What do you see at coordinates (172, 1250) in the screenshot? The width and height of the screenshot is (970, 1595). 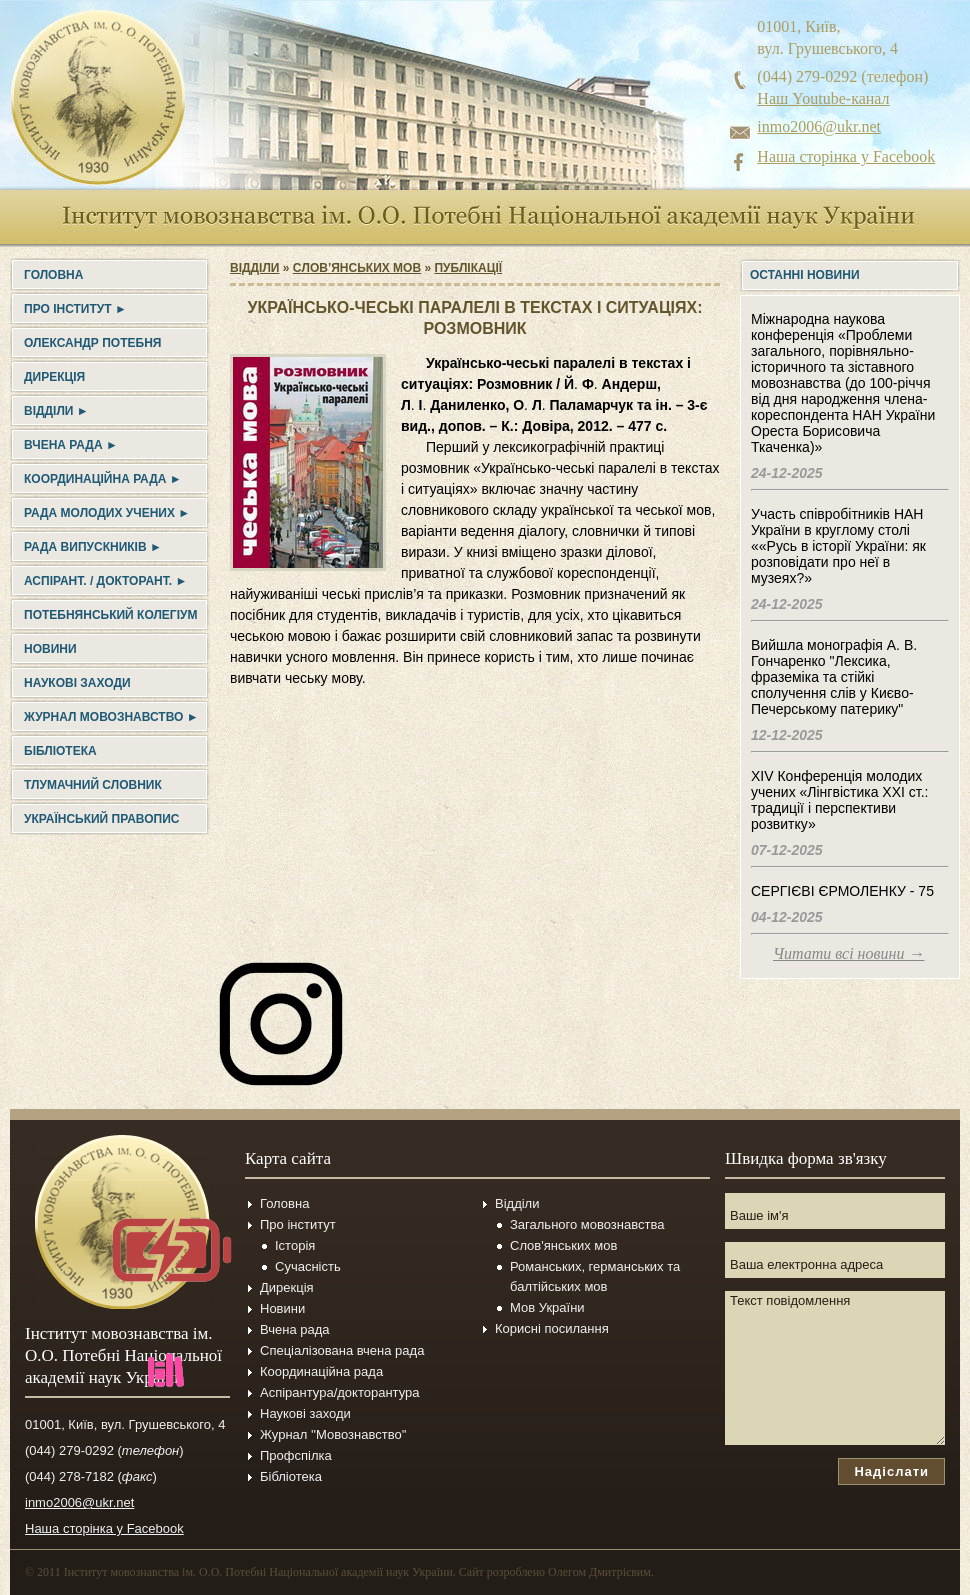 I see `indicates device is currently charging` at bounding box center [172, 1250].